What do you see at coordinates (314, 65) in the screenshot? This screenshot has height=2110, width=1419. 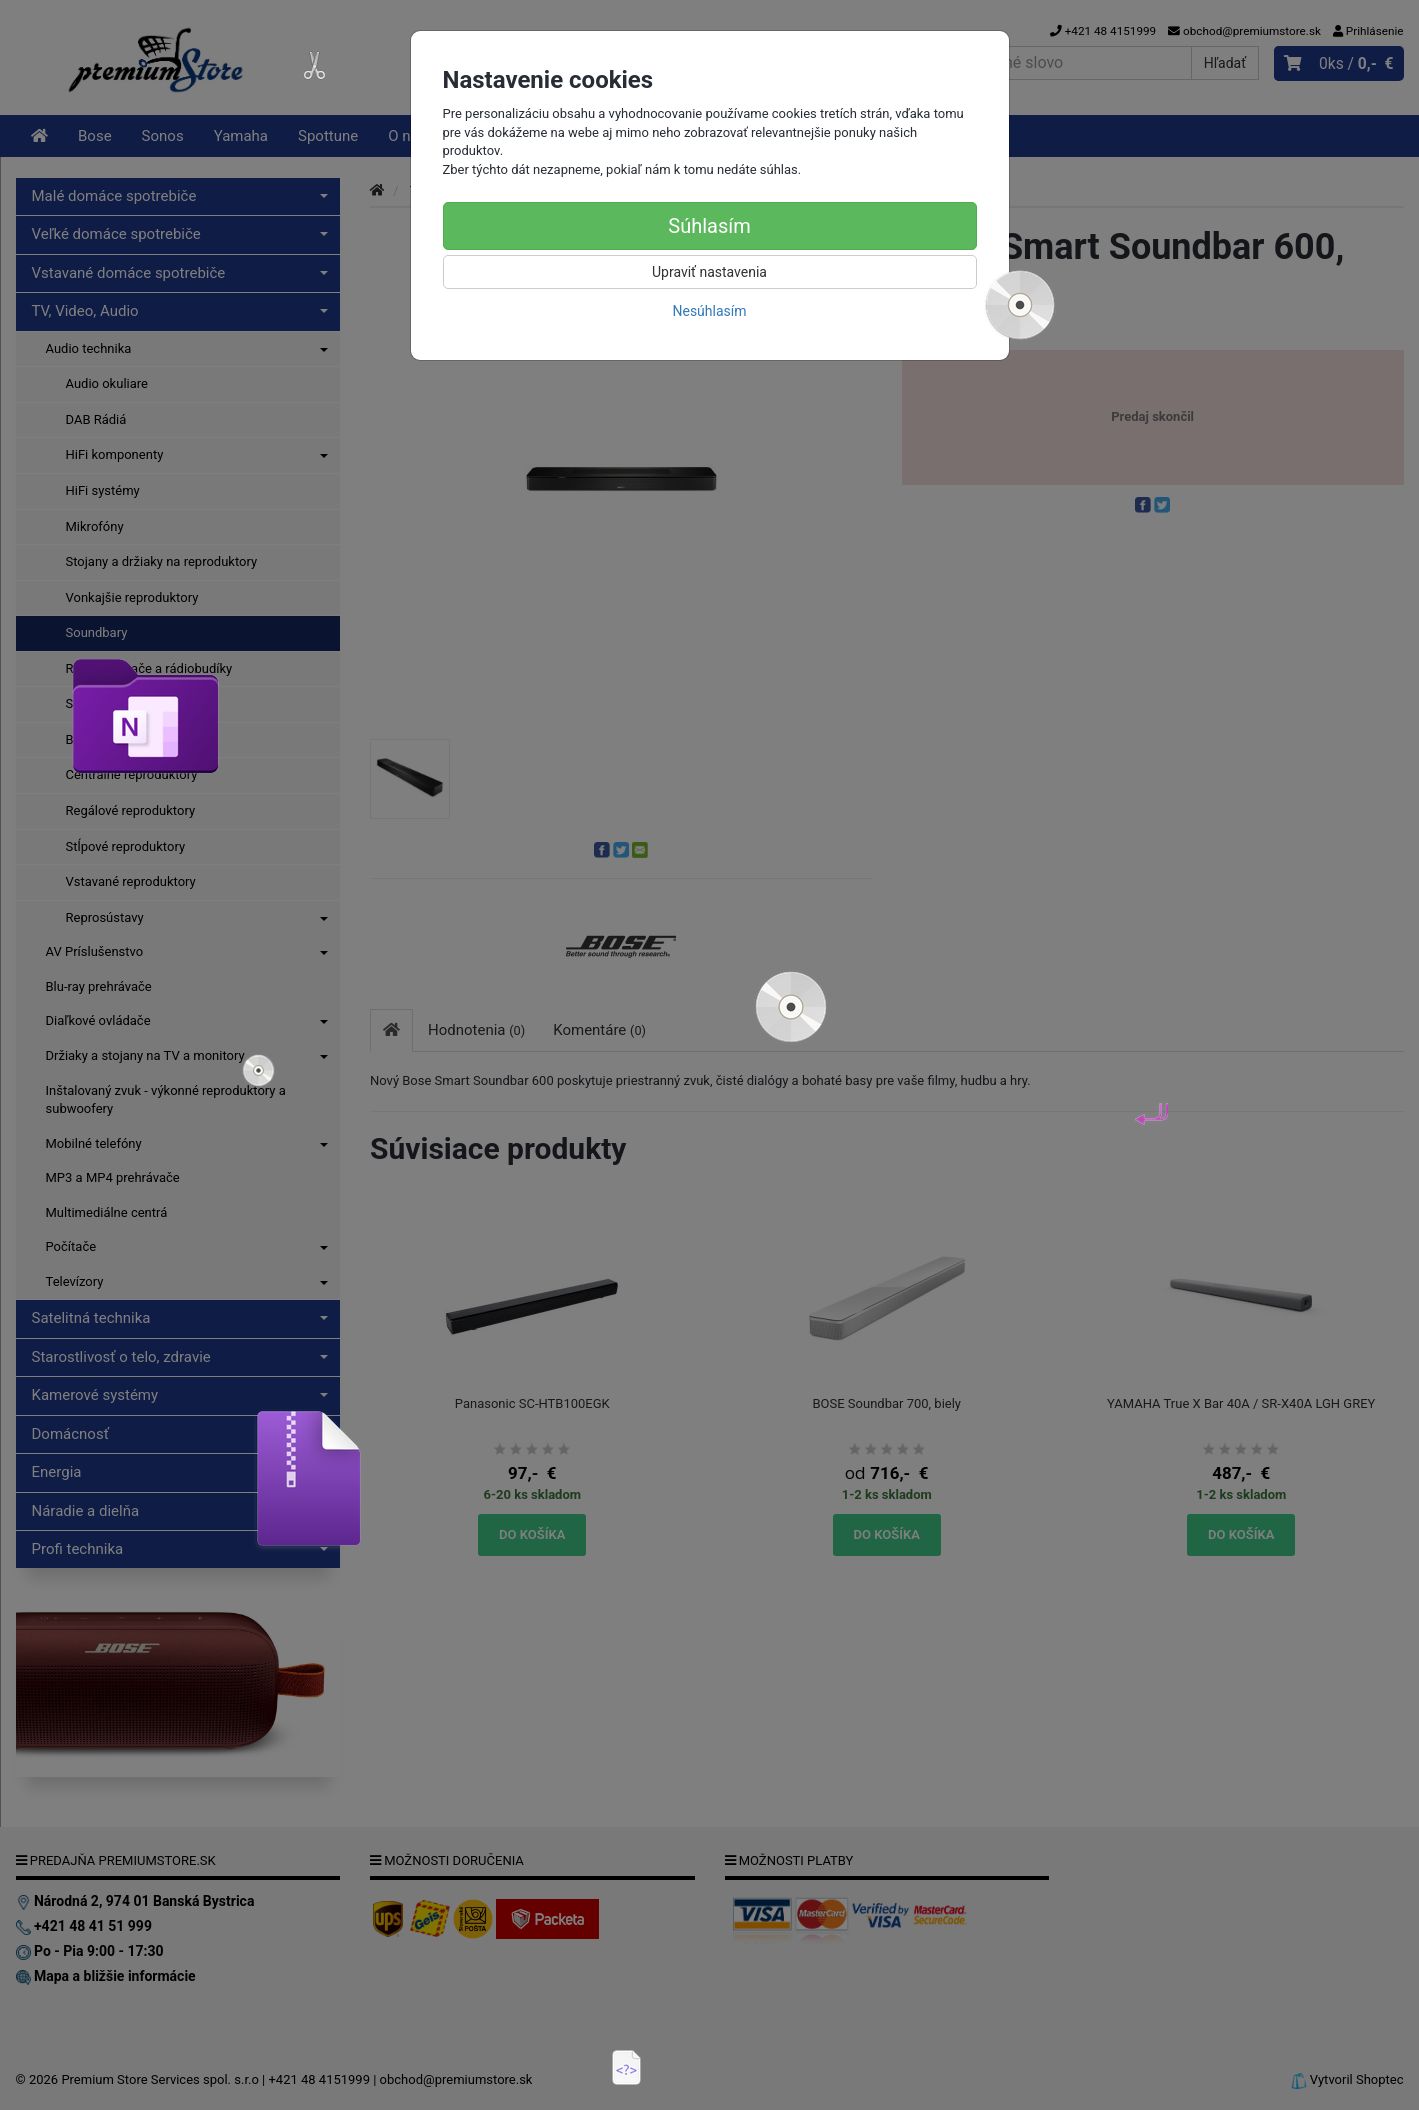 I see `cut selected content to clipboard` at bounding box center [314, 65].